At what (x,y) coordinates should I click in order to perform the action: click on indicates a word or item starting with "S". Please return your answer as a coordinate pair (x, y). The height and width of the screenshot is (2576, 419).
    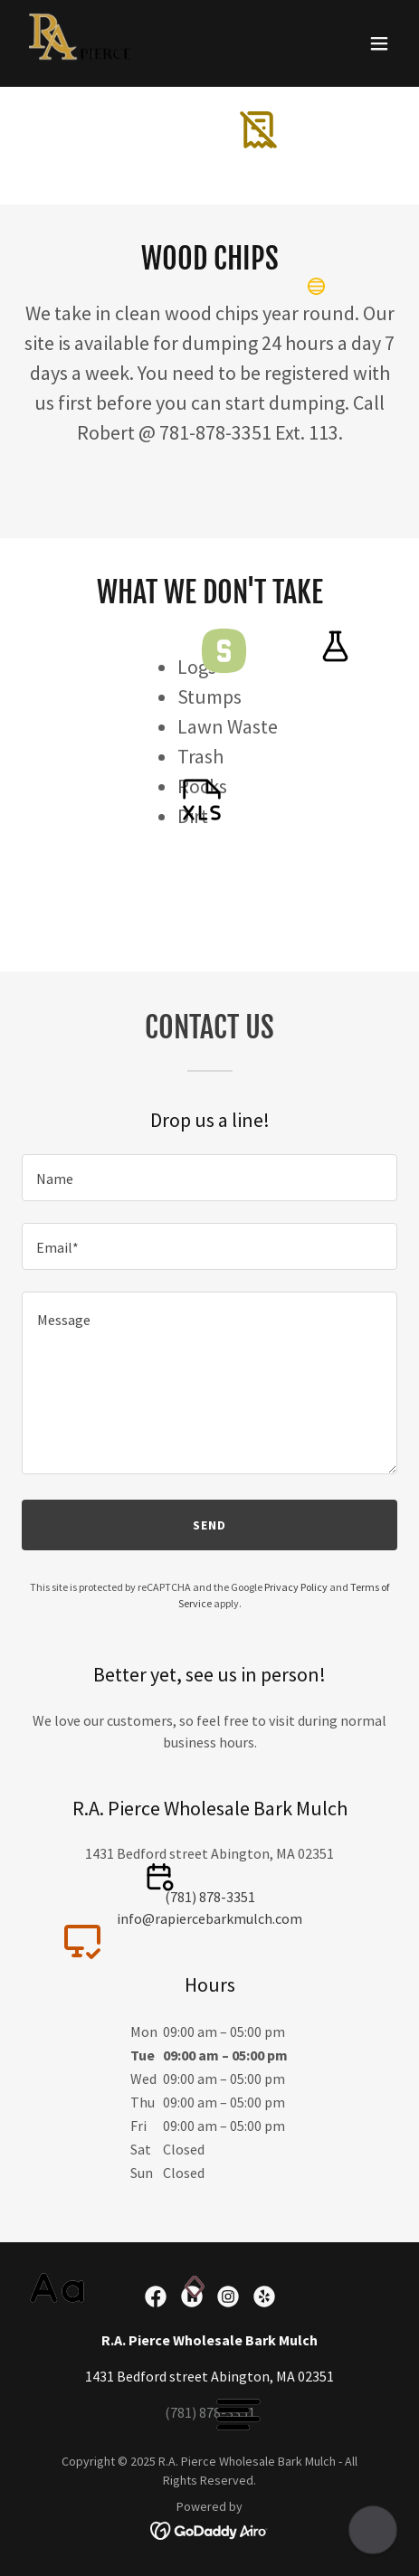
    Looking at the image, I should click on (224, 650).